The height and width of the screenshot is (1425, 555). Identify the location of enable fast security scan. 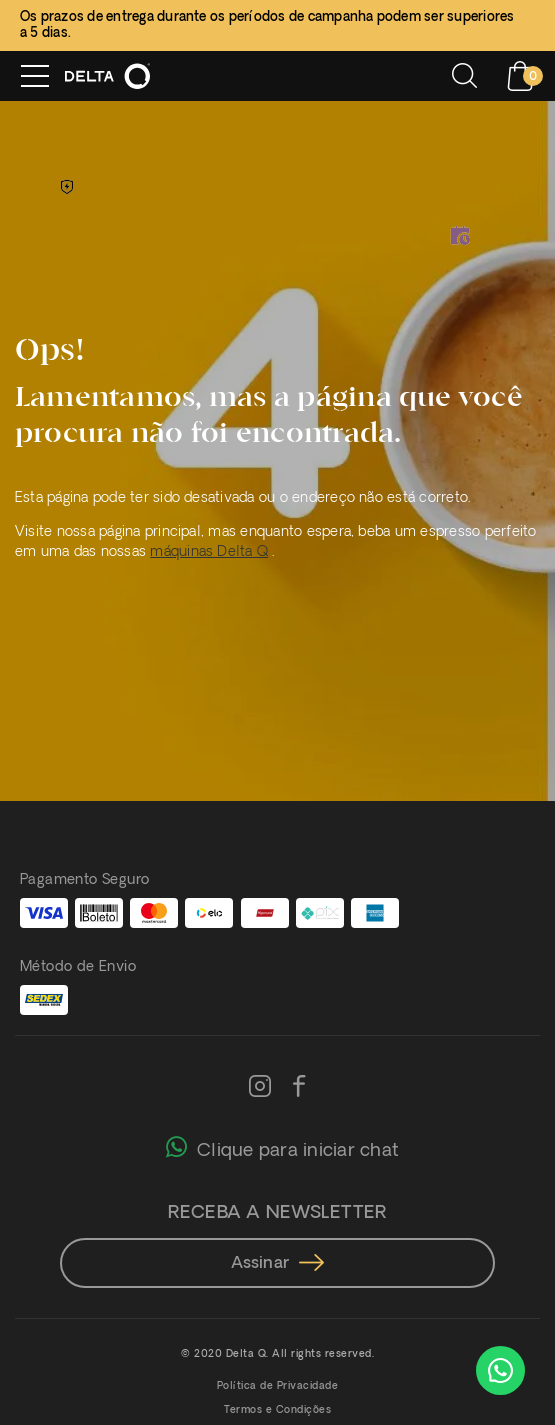
(67, 187).